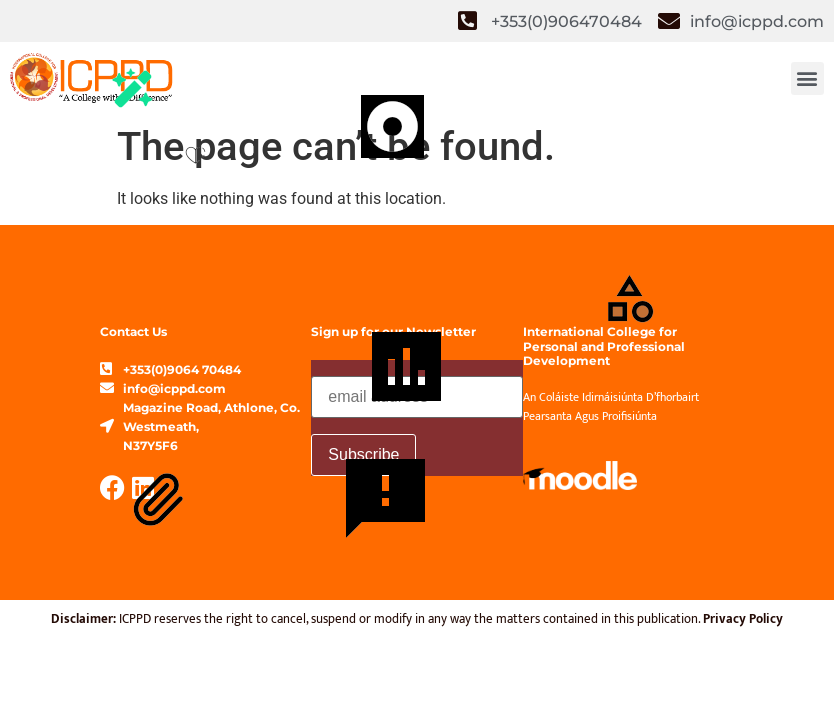 The width and height of the screenshot is (834, 720). What do you see at coordinates (392, 126) in the screenshot?
I see `view music album or collection` at bounding box center [392, 126].